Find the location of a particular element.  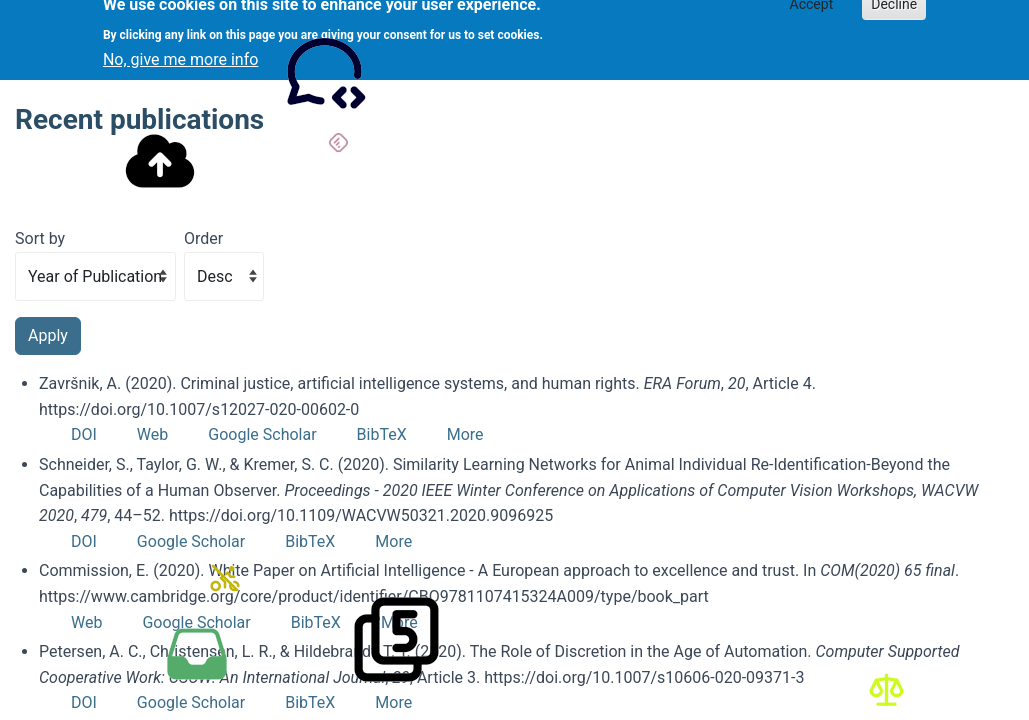

view 5 stacked items or layers is located at coordinates (396, 639).